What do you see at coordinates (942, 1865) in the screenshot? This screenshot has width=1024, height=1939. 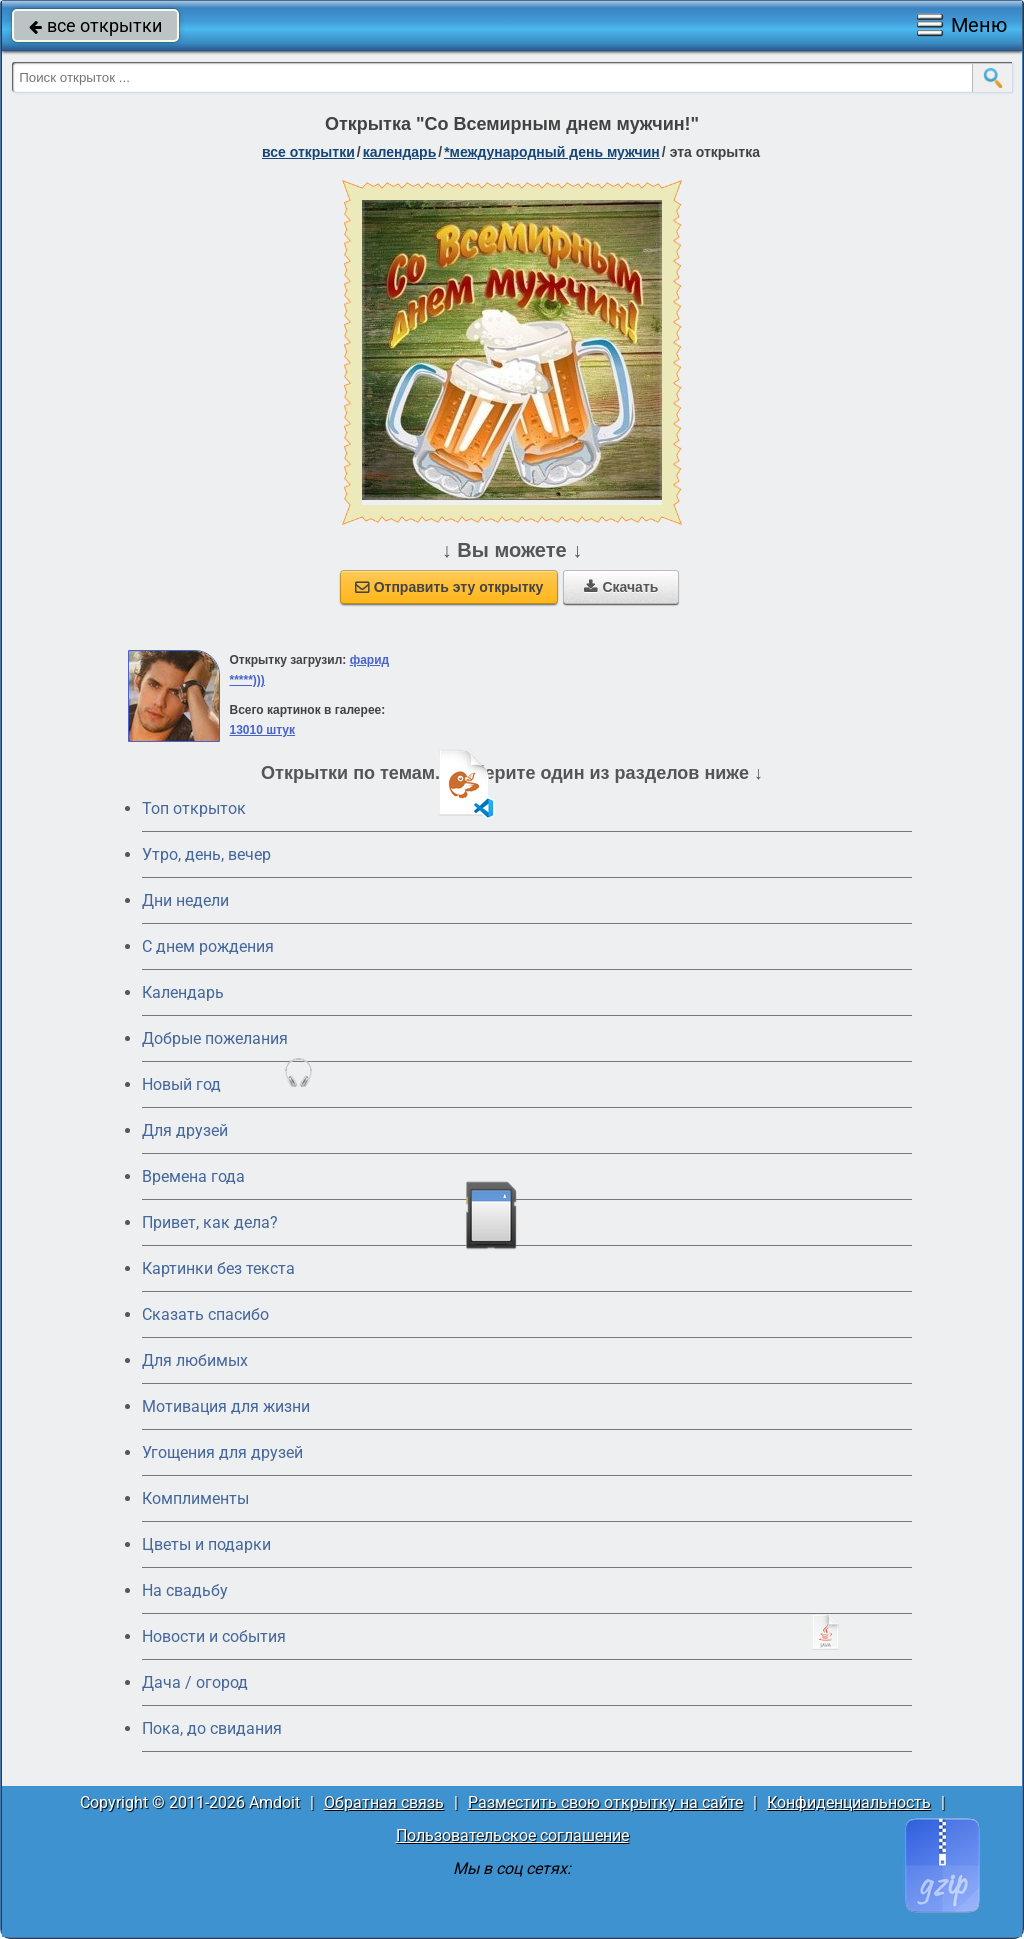 I see `a gzip compressed archive file` at bounding box center [942, 1865].